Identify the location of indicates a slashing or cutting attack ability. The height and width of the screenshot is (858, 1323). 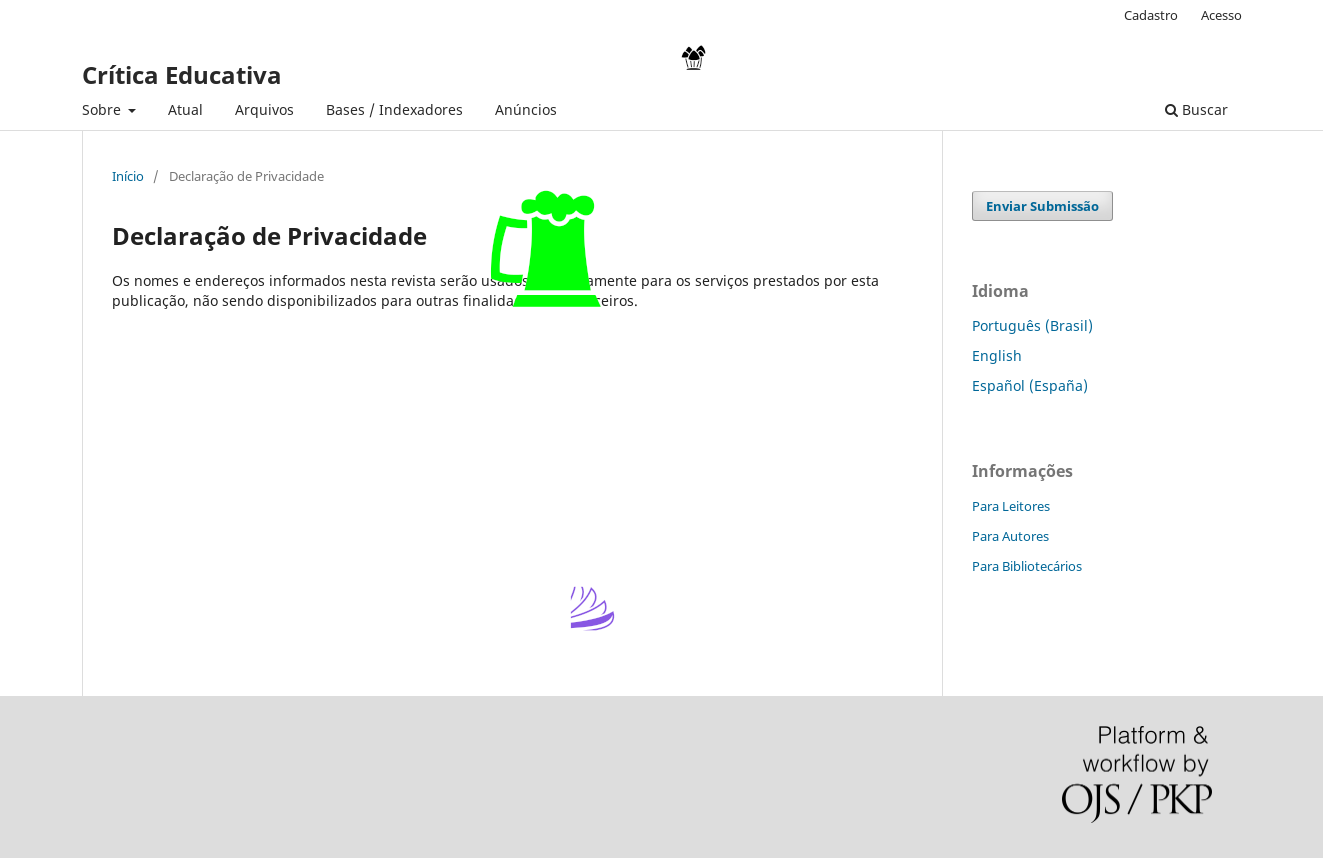
(592, 608).